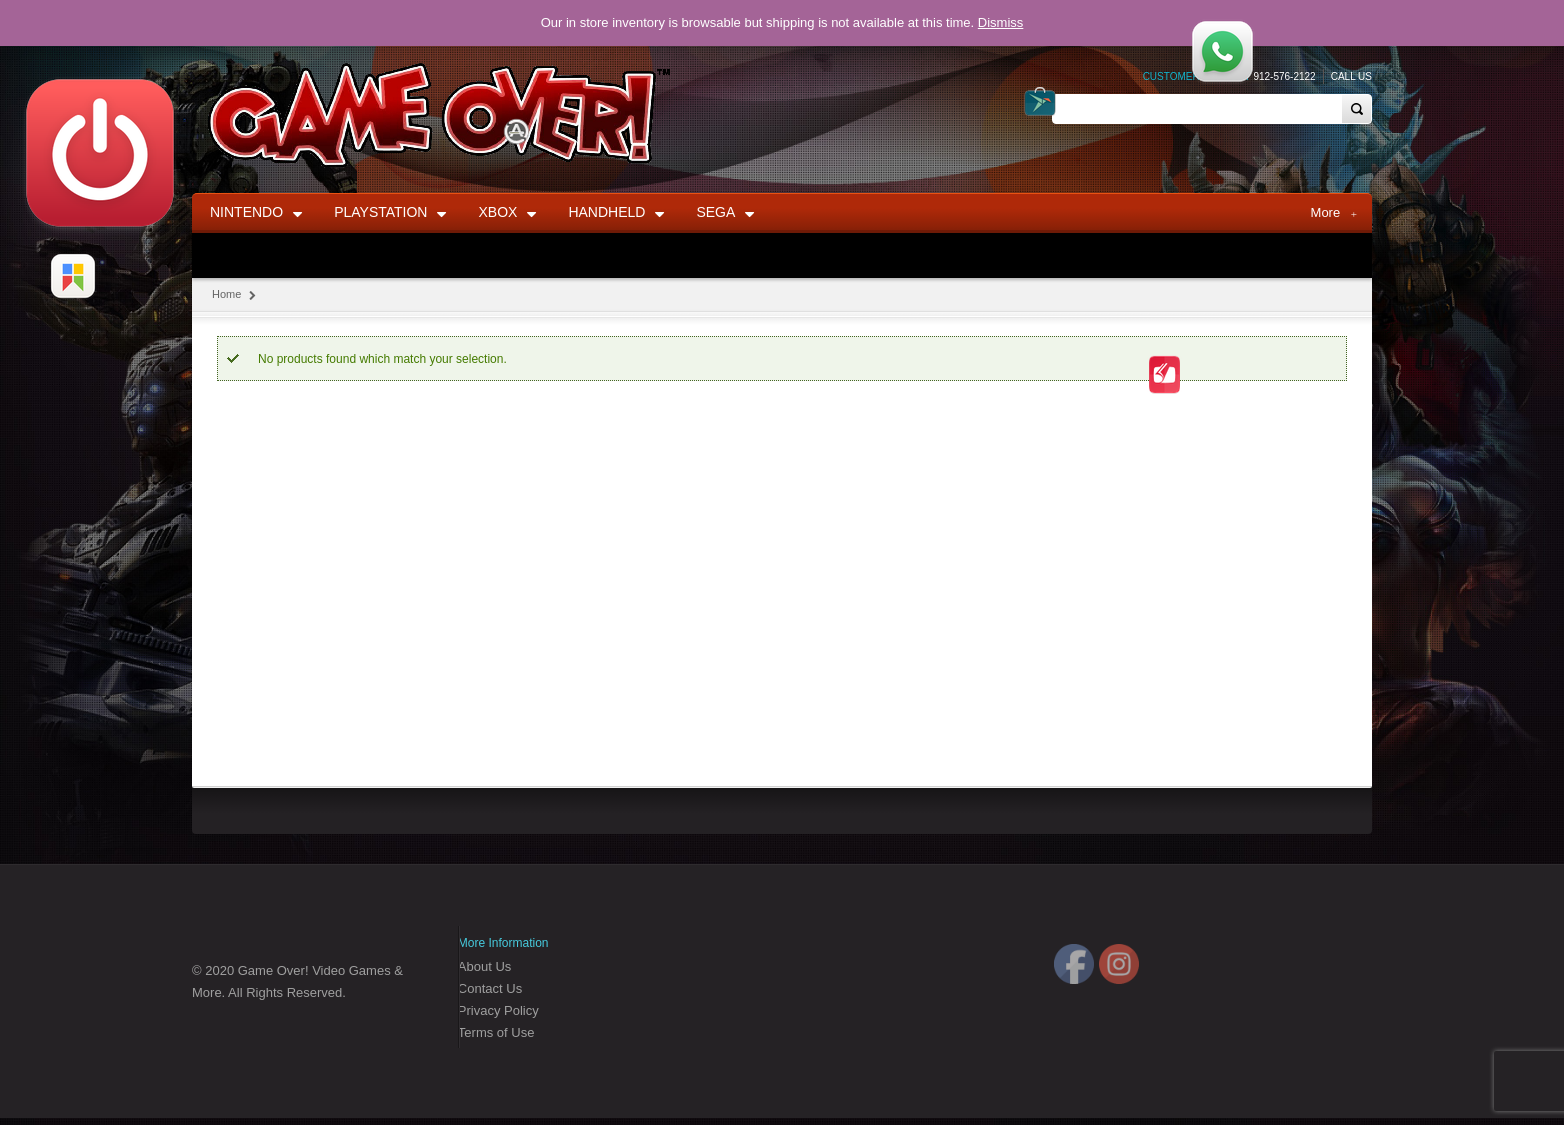 Image resolution: width=1564 pixels, height=1125 pixels. What do you see at coordinates (1040, 103) in the screenshot?
I see `open the snap store to browse and install apps` at bounding box center [1040, 103].